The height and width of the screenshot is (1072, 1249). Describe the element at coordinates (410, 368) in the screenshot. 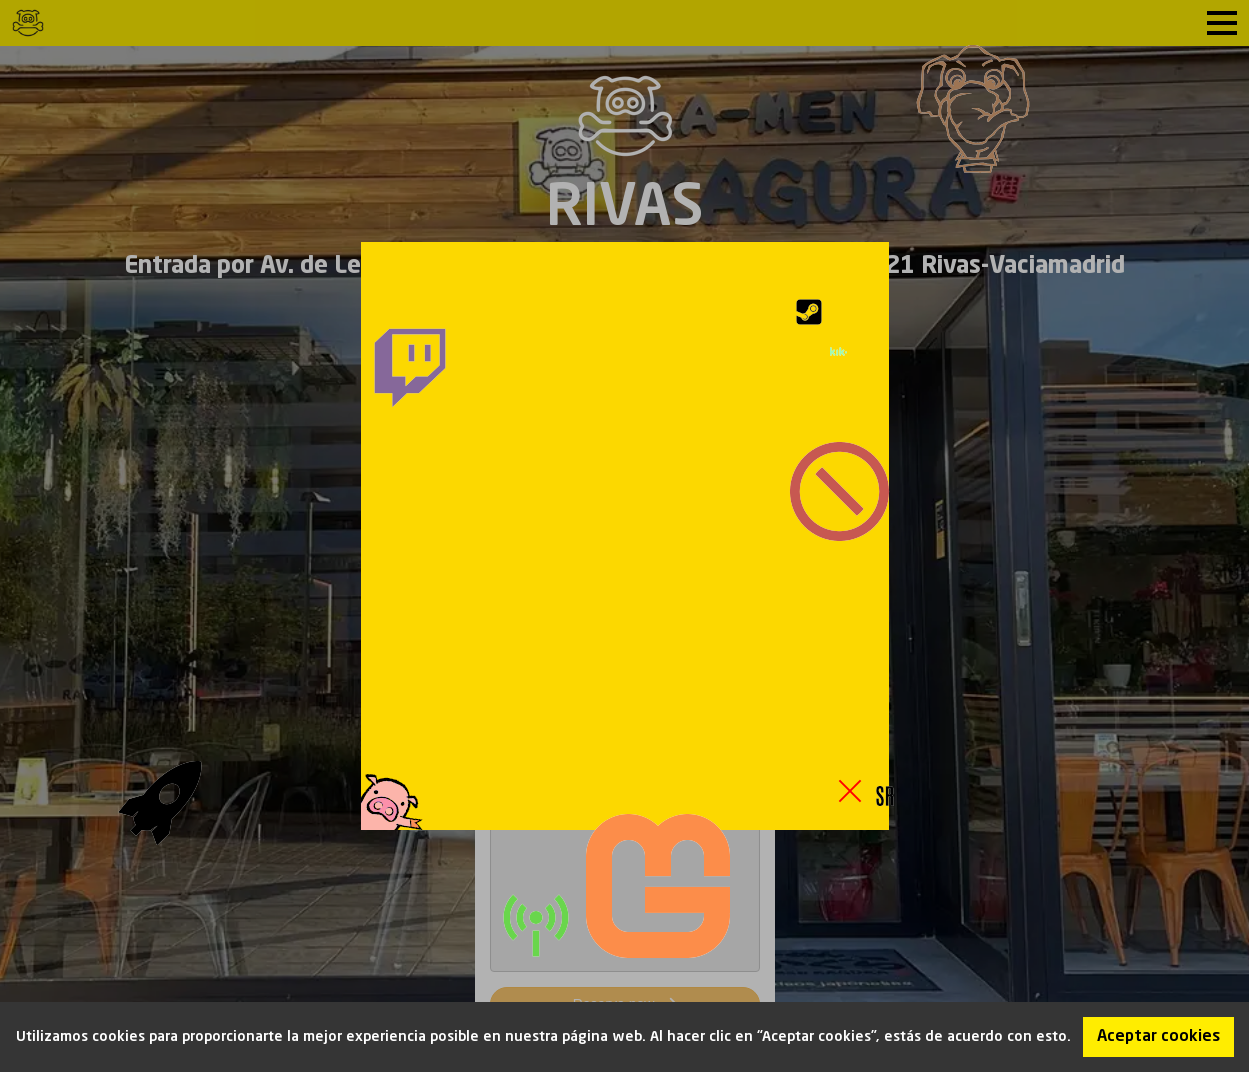

I see `open the Twitch app` at that location.